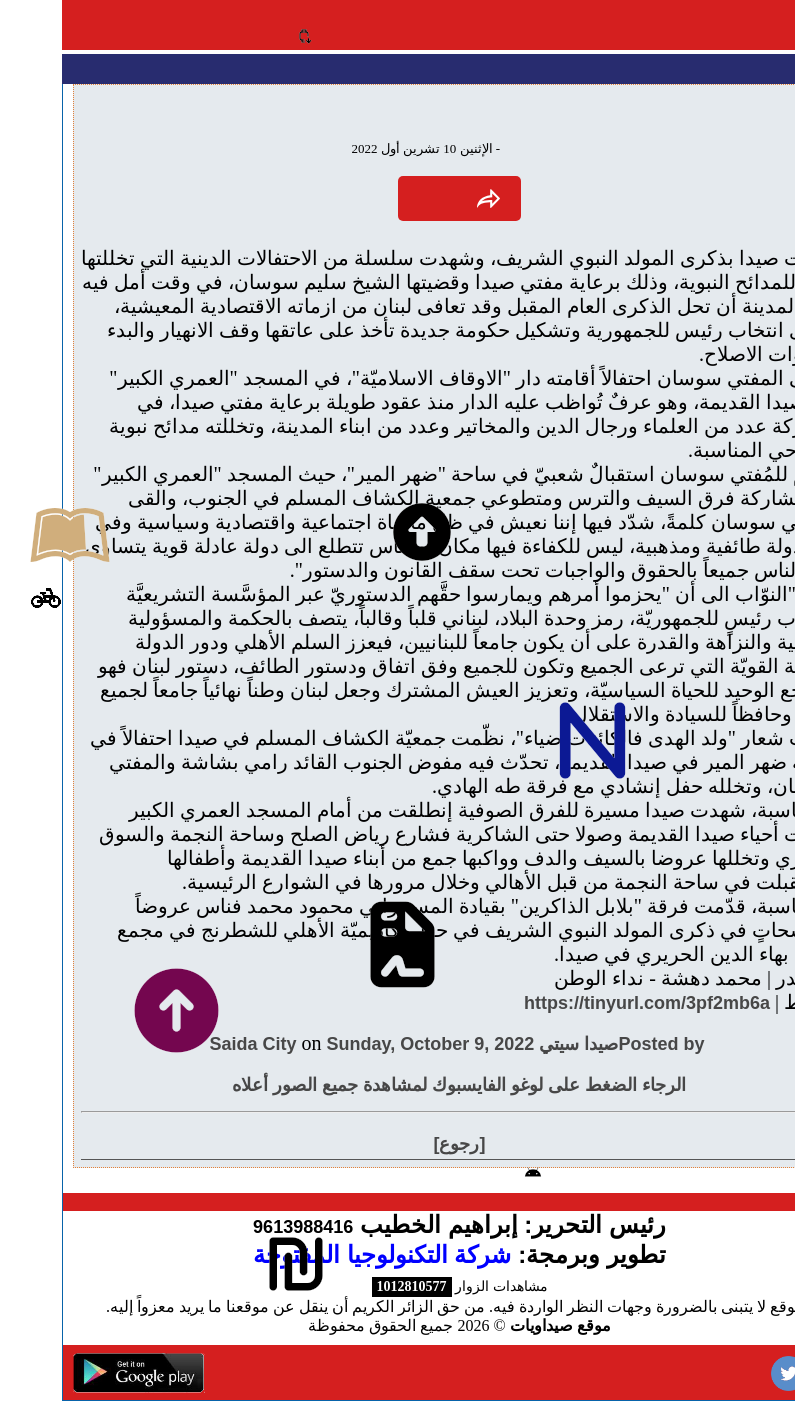 The image size is (795, 1401). What do you see at coordinates (304, 36) in the screenshot?
I see `download to smartwatch` at bounding box center [304, 36].